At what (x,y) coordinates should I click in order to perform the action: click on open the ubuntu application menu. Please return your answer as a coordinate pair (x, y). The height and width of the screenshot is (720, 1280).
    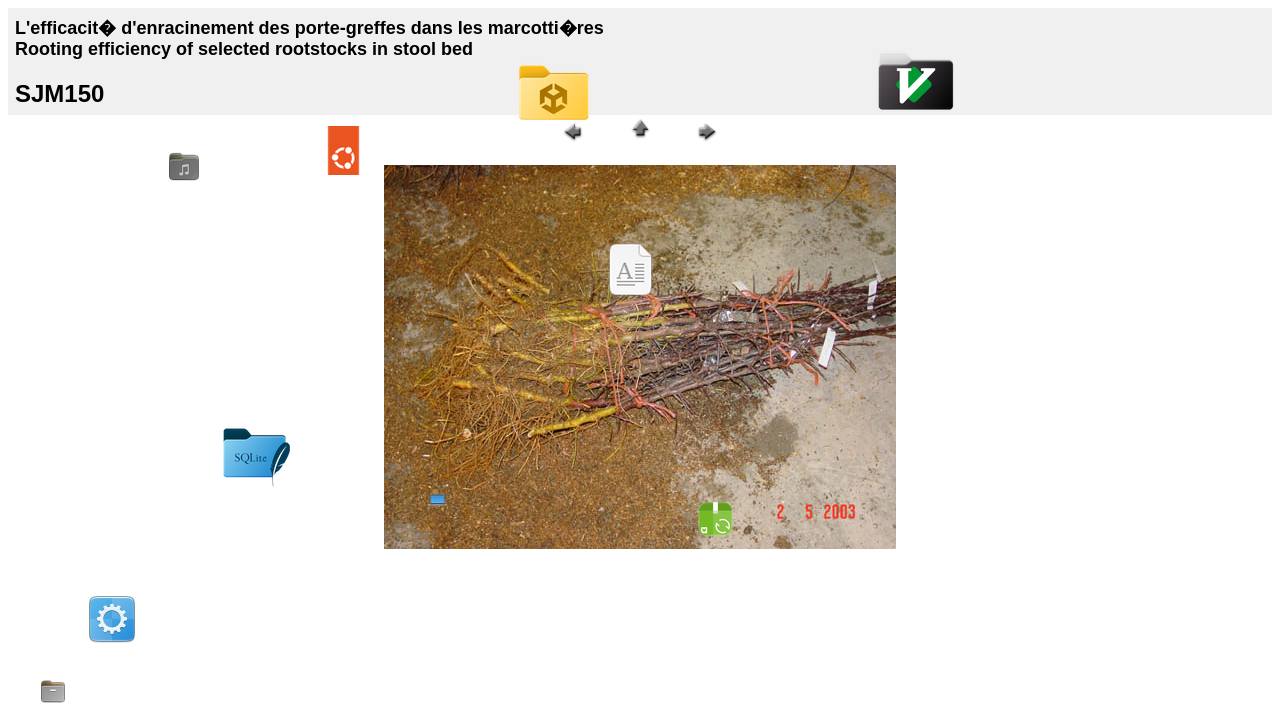
    Looking at the image, I should click on (343, 150).